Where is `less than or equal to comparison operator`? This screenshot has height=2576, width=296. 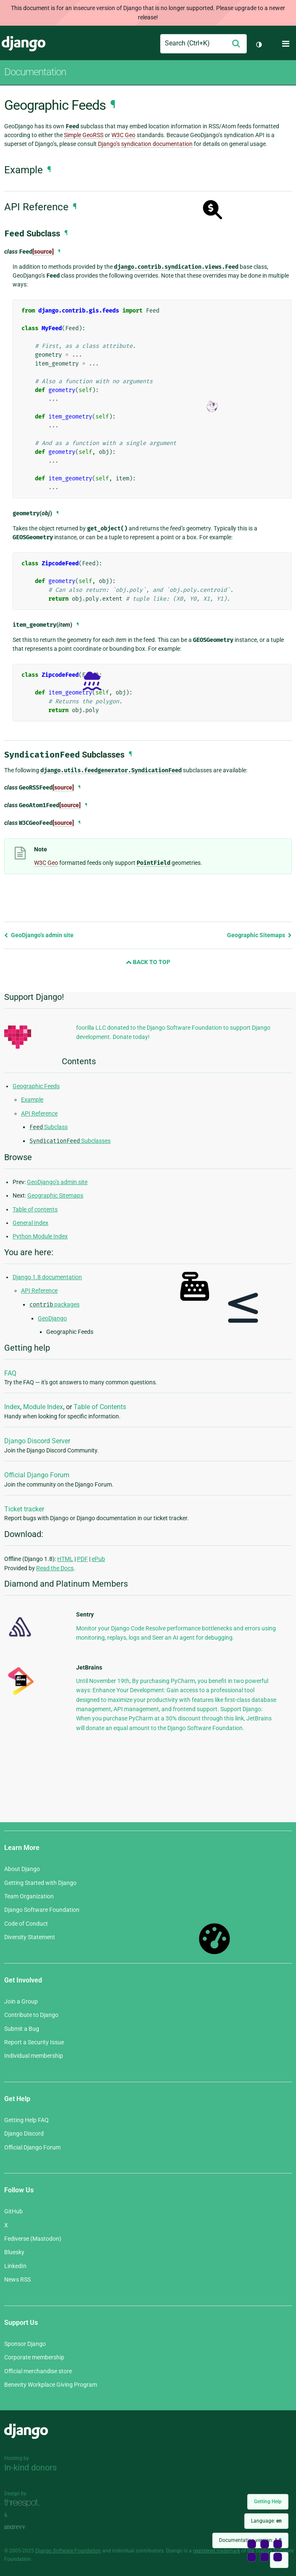 less than or equal to comparison operator is located at coordinates (243, 1308).